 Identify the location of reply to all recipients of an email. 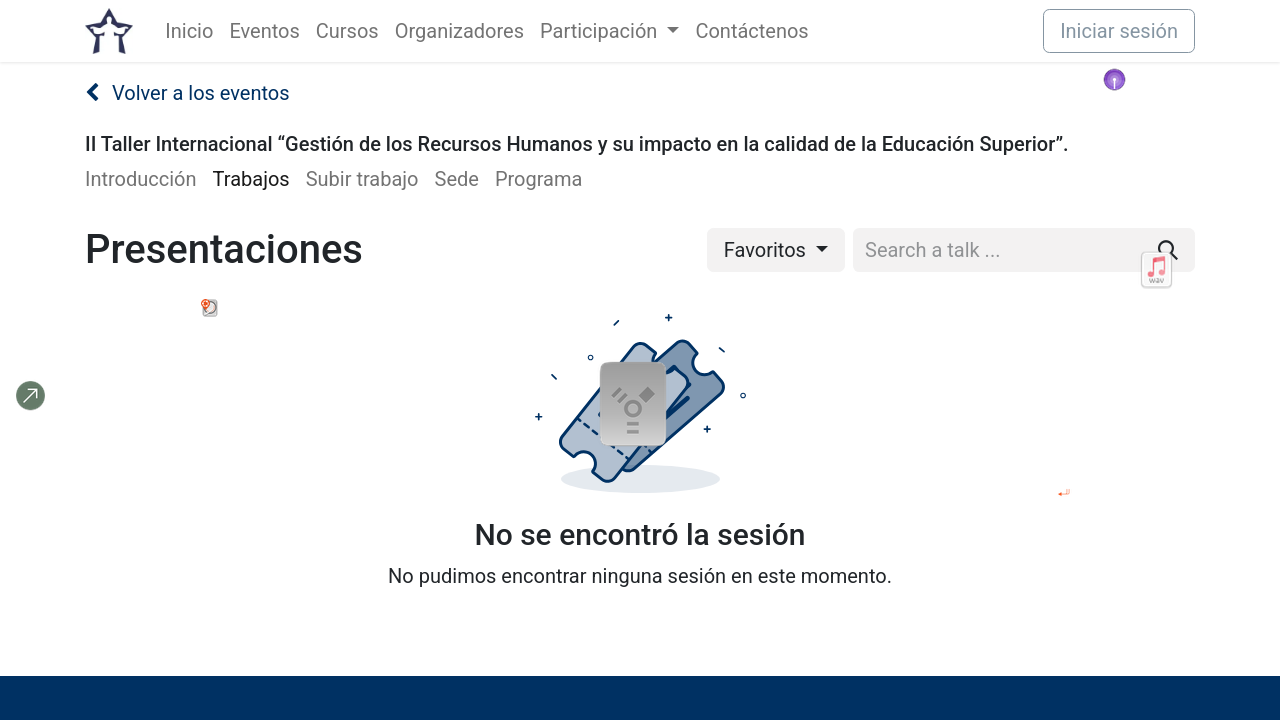
(1063, 492).